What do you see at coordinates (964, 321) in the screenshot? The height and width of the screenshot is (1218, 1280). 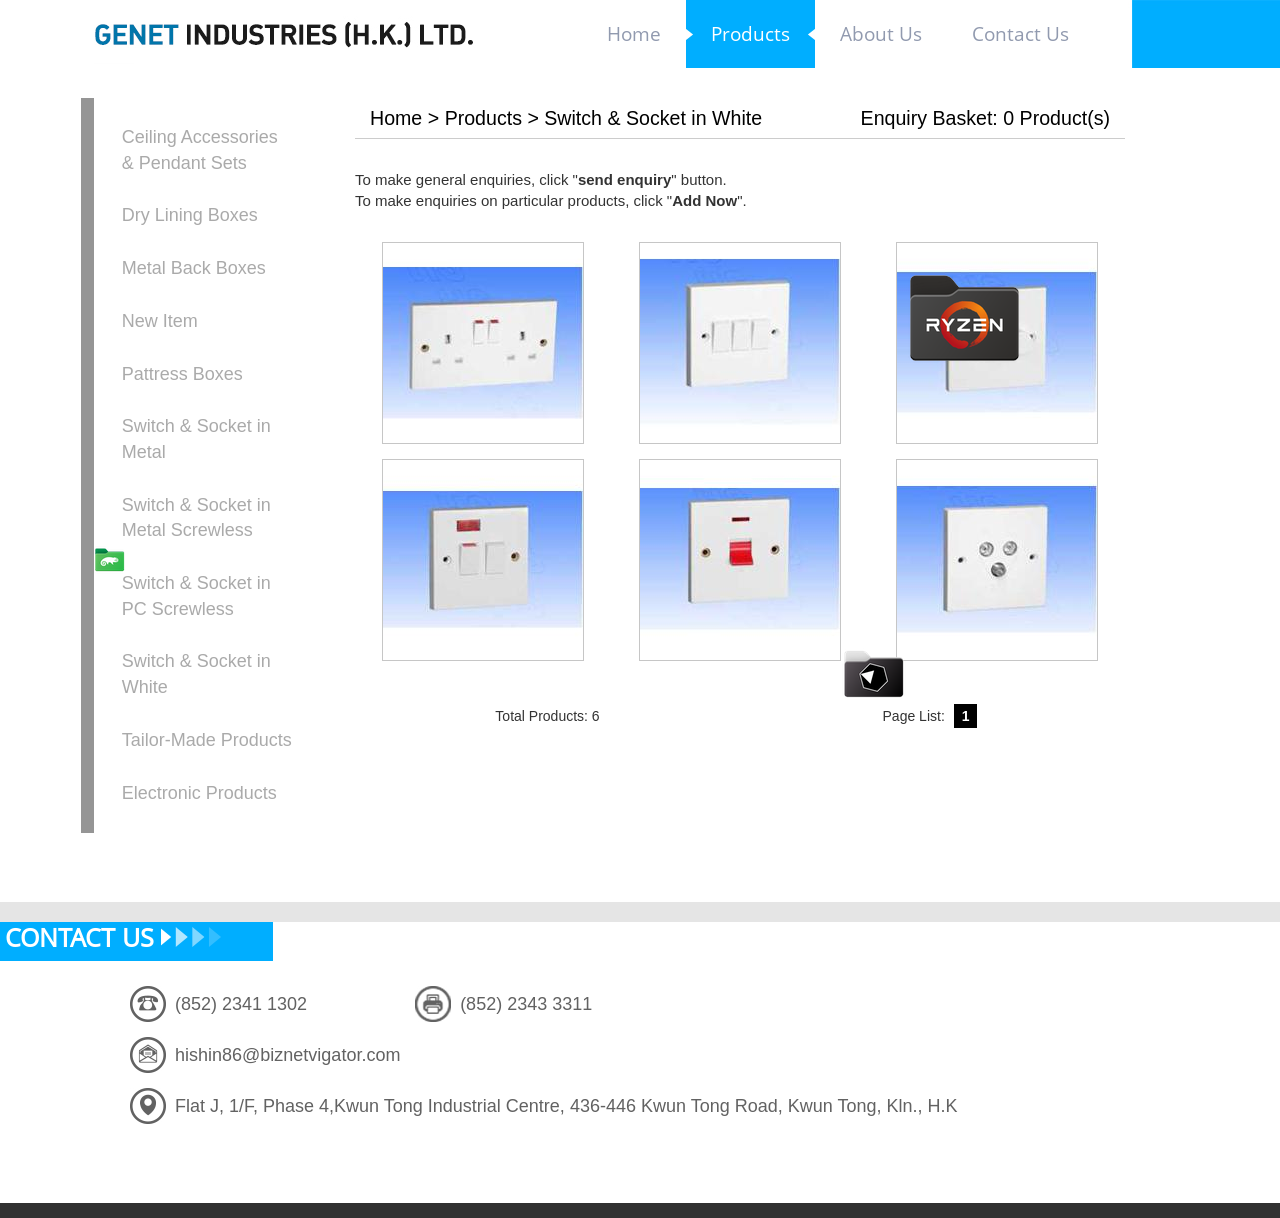 I see `folder containing AMD Ryzen-related files or software` at bounding box center [964, 321].